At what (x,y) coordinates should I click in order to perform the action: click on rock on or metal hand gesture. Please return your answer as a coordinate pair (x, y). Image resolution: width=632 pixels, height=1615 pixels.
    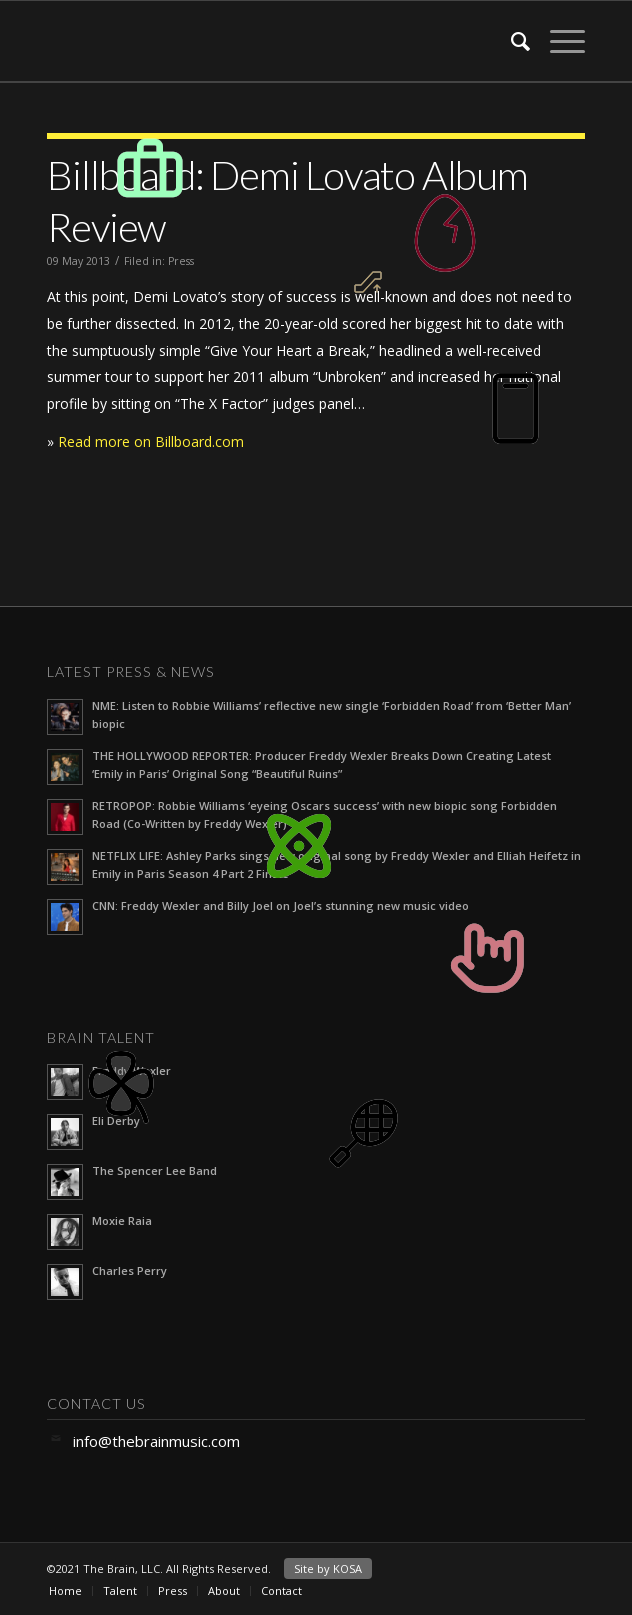
    Looking at the image, I should click on (487, 956).